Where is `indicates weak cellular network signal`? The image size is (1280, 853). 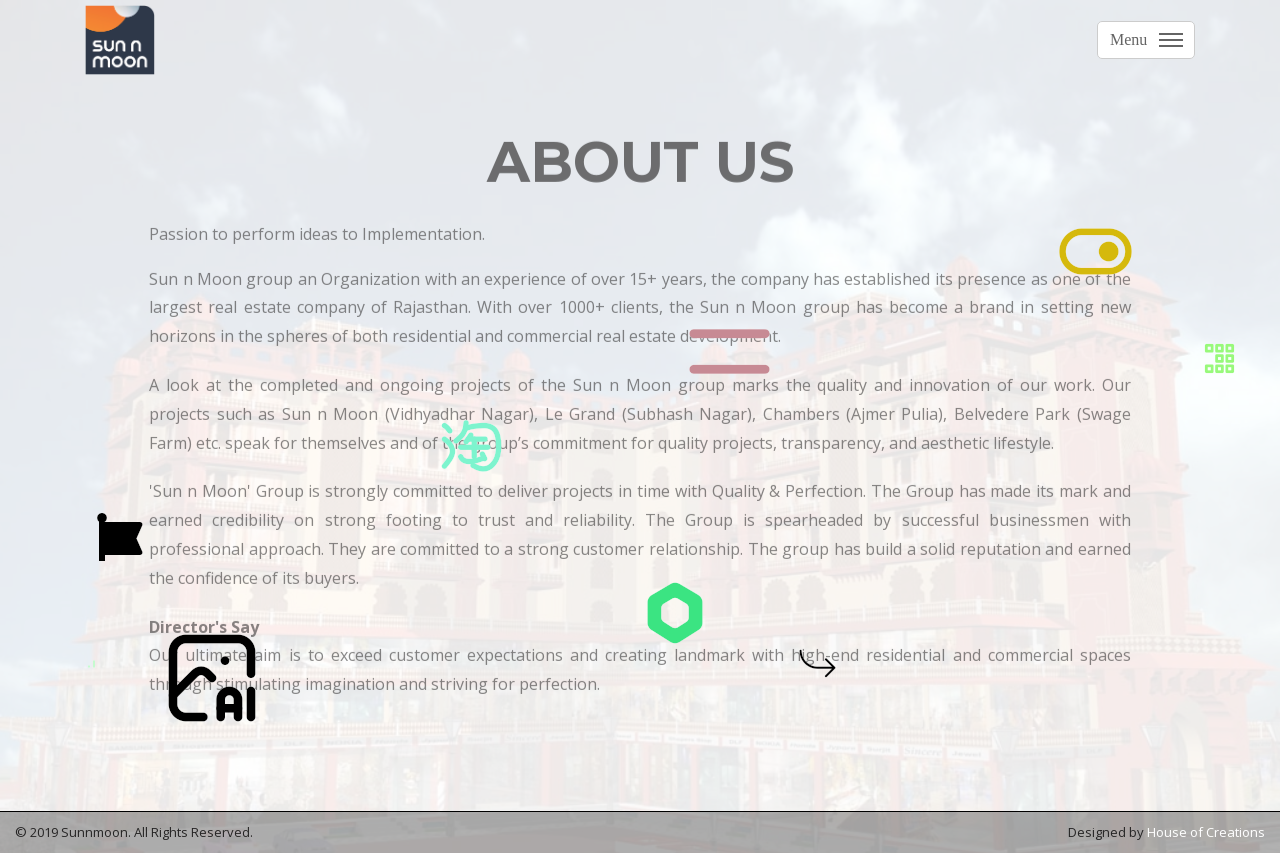
indicates weak cellular network signal is located at coordinates (100, 658).